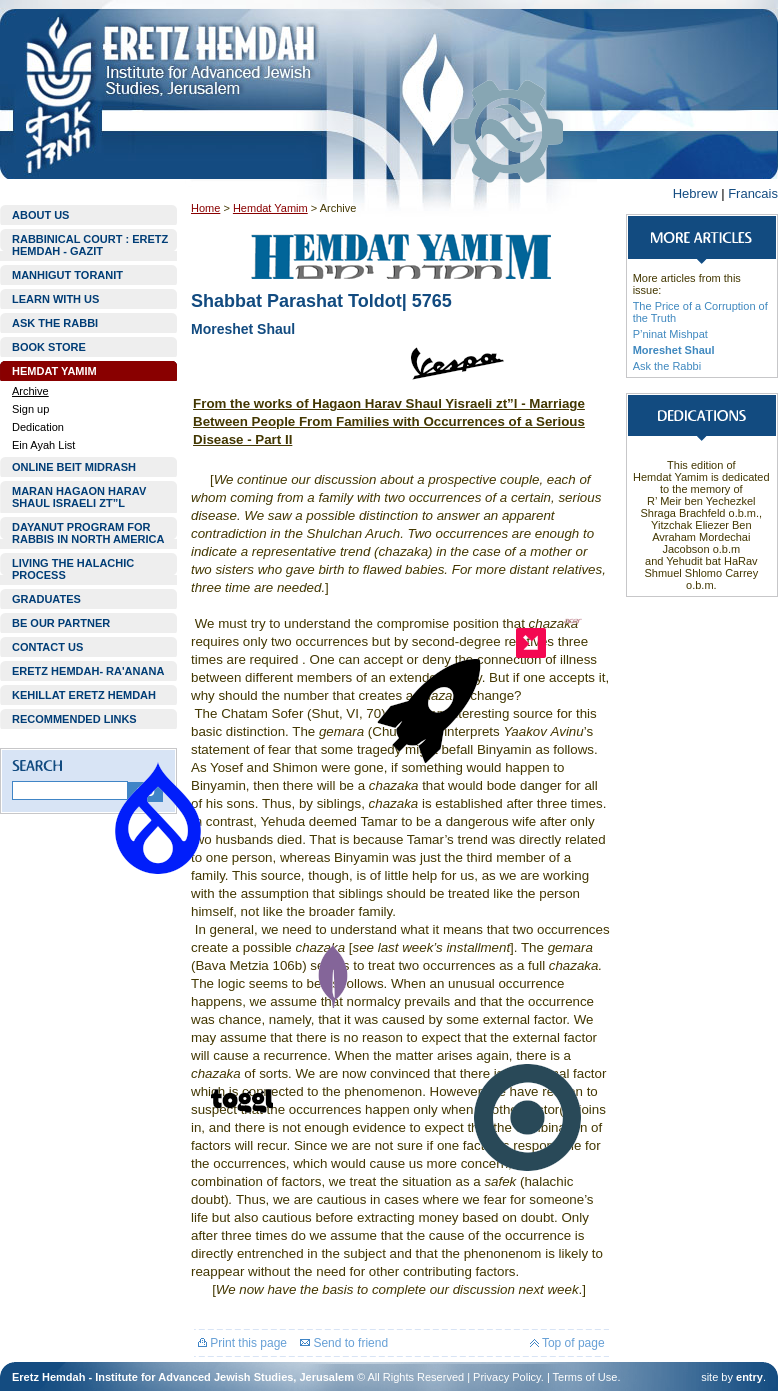  I want to click on link to drupal CMS platform, so click(158, 818).